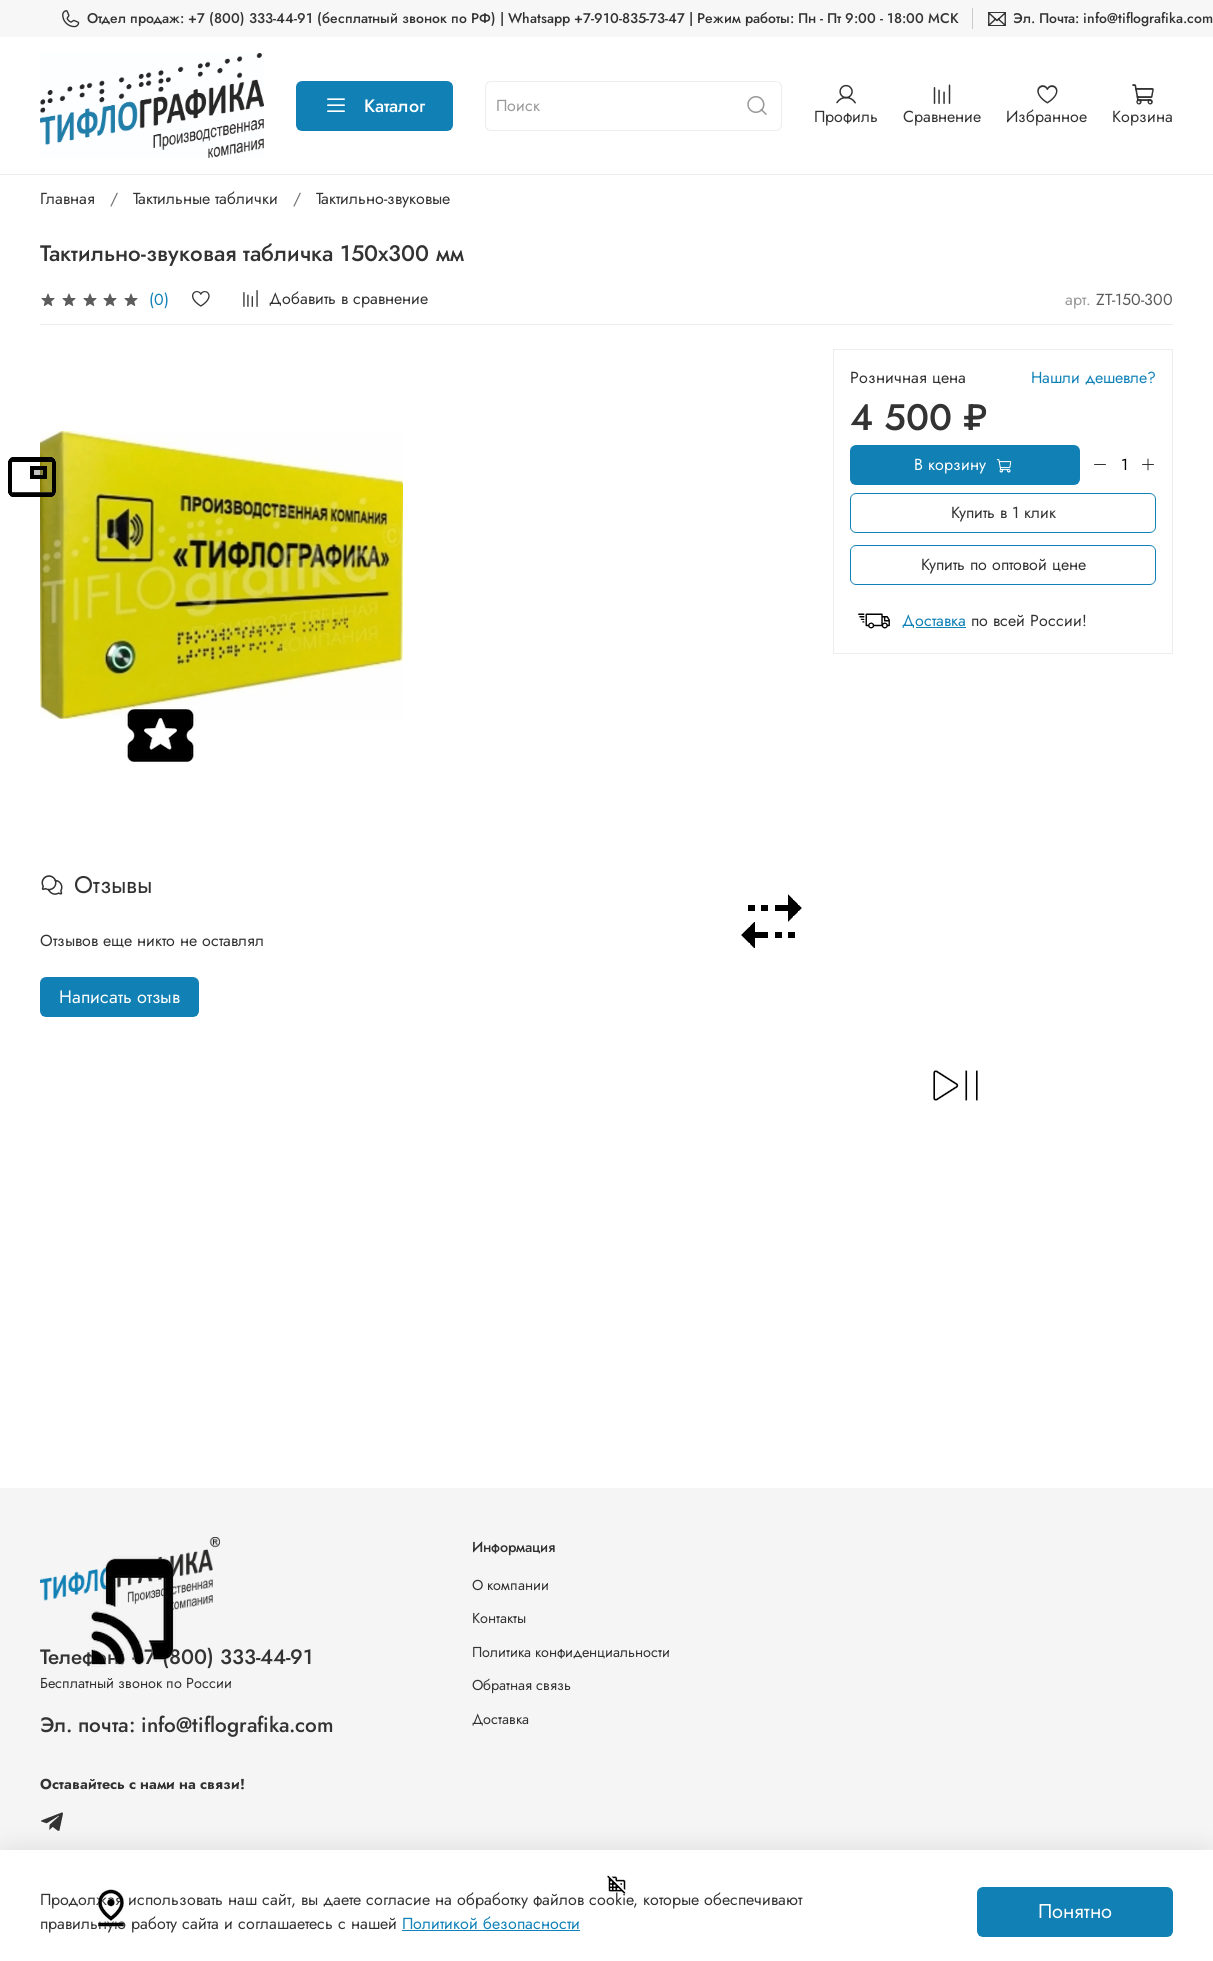  I want to click on browse local events and activities, so click(160, 735).